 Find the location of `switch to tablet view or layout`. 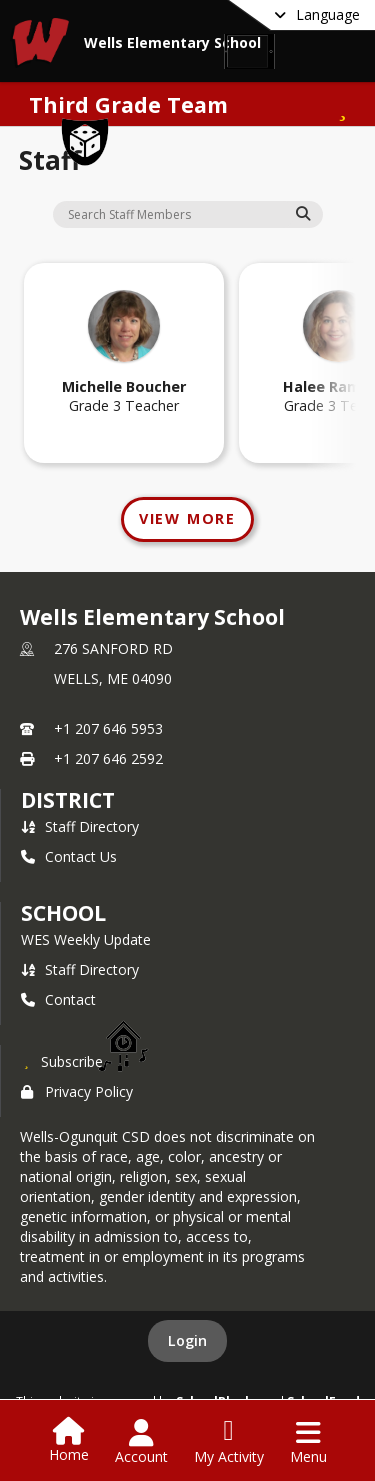

switch to tablet view or layout is located at coordinates (249, 51).